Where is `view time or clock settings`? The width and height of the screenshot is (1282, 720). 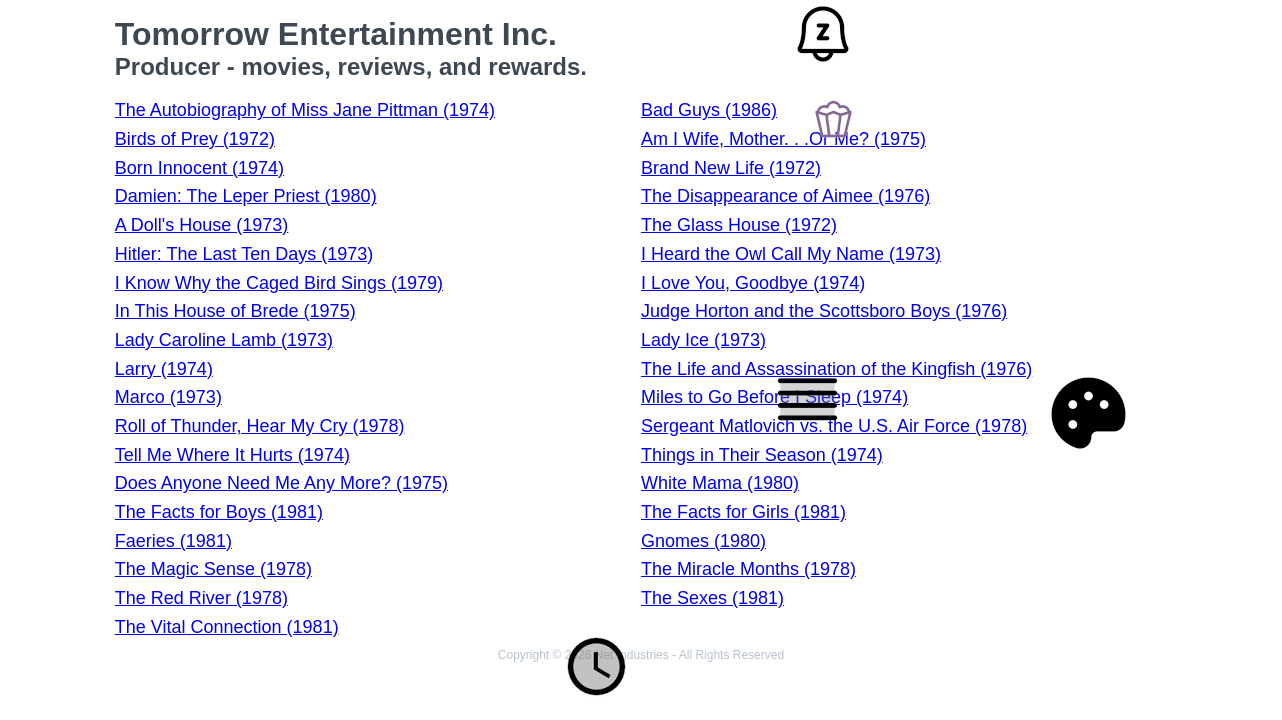
view time or clock settings is located at coordinates (596, 666).